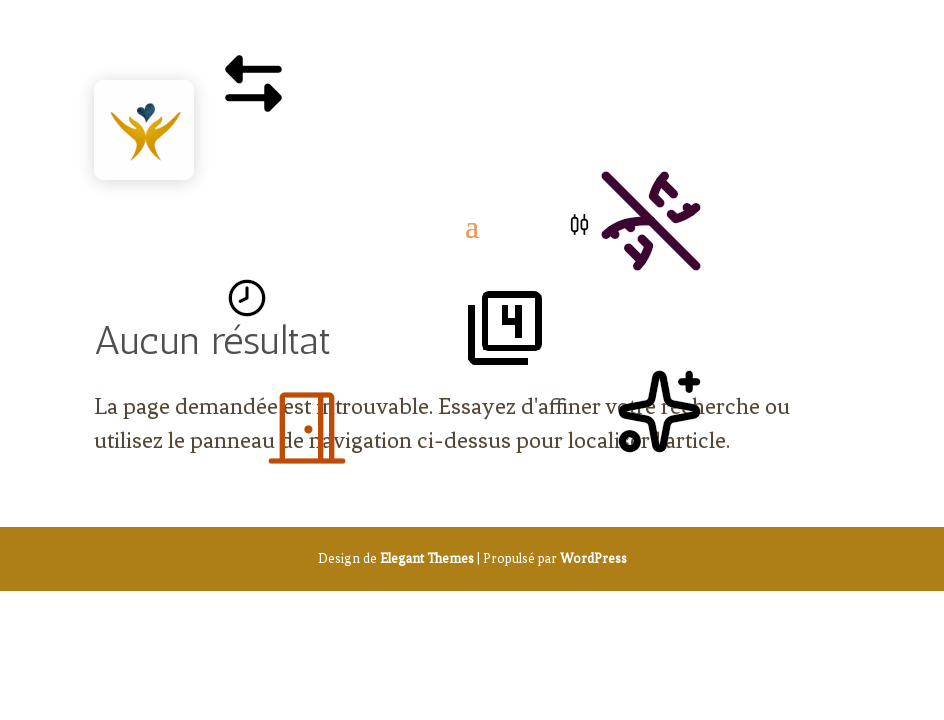 This screenshot has width=944, height=720. I want to click on distribute objects evenly with equal horizontal spacing, so click(579, 224).